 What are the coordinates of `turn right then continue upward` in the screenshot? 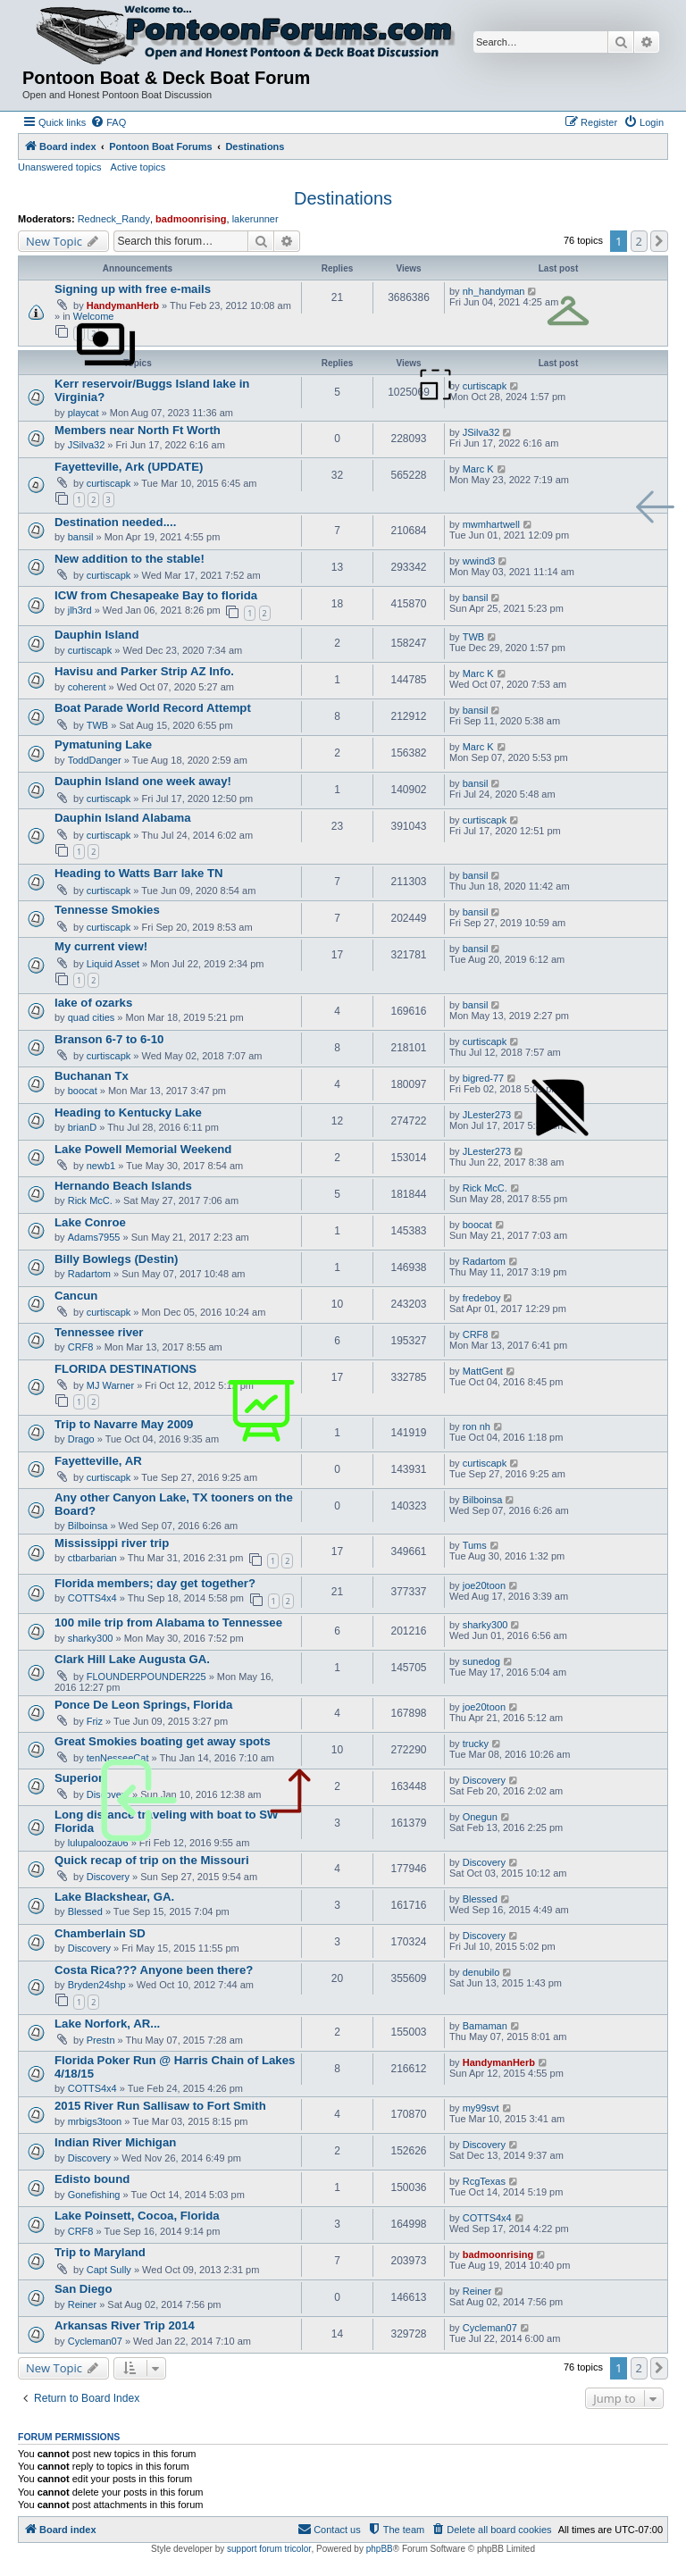 It's located at (290, 1791).